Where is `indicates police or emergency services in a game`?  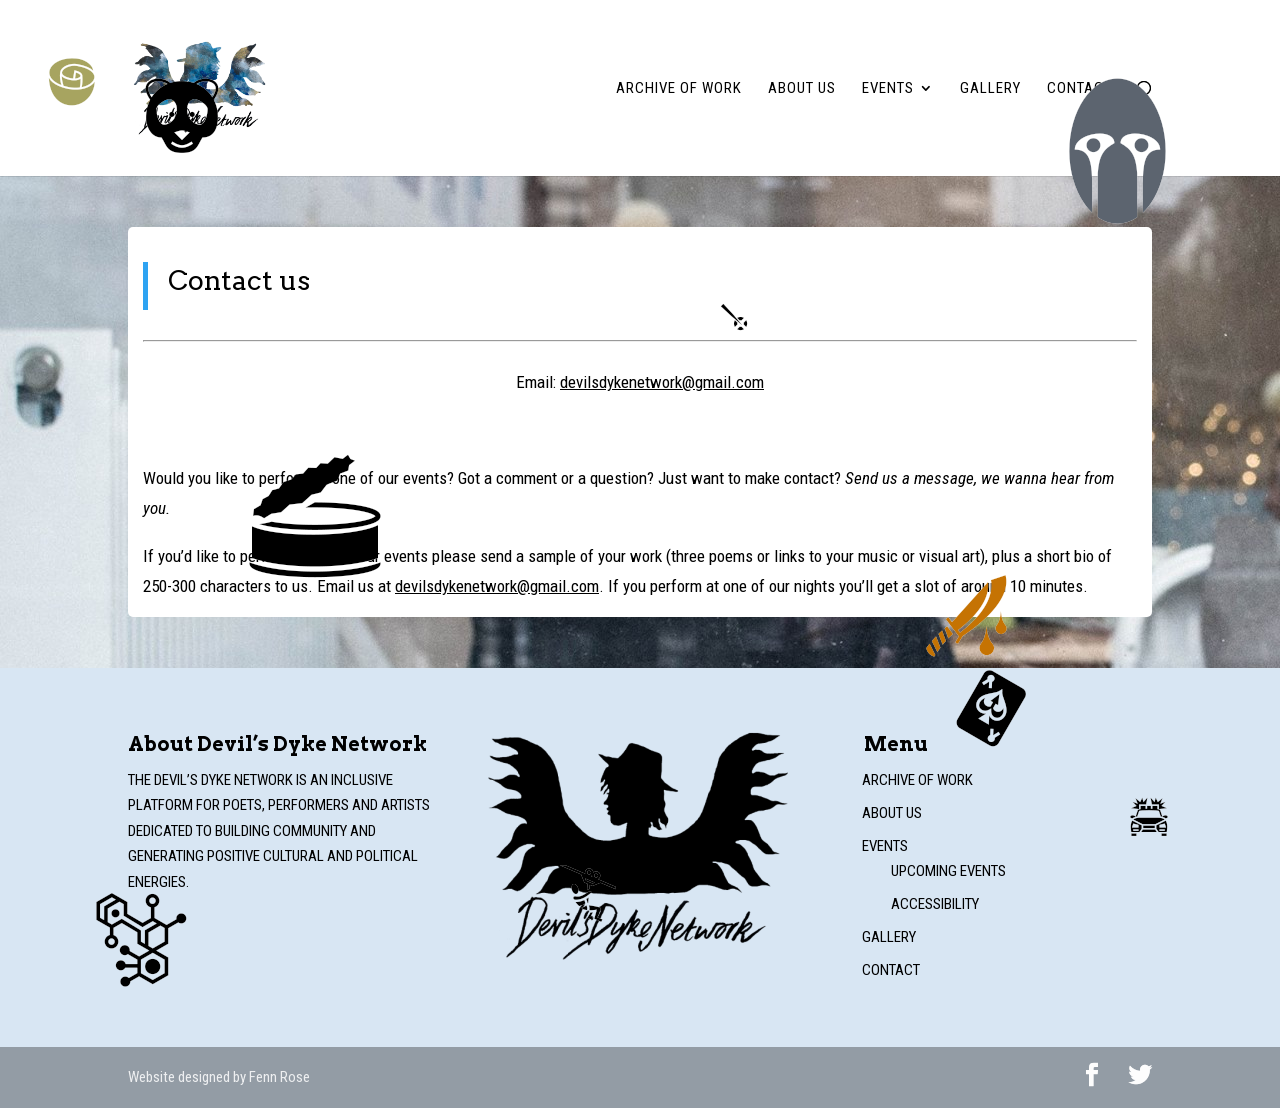 indicates police or emergency services in a game is located at coordinates (1149, 817).